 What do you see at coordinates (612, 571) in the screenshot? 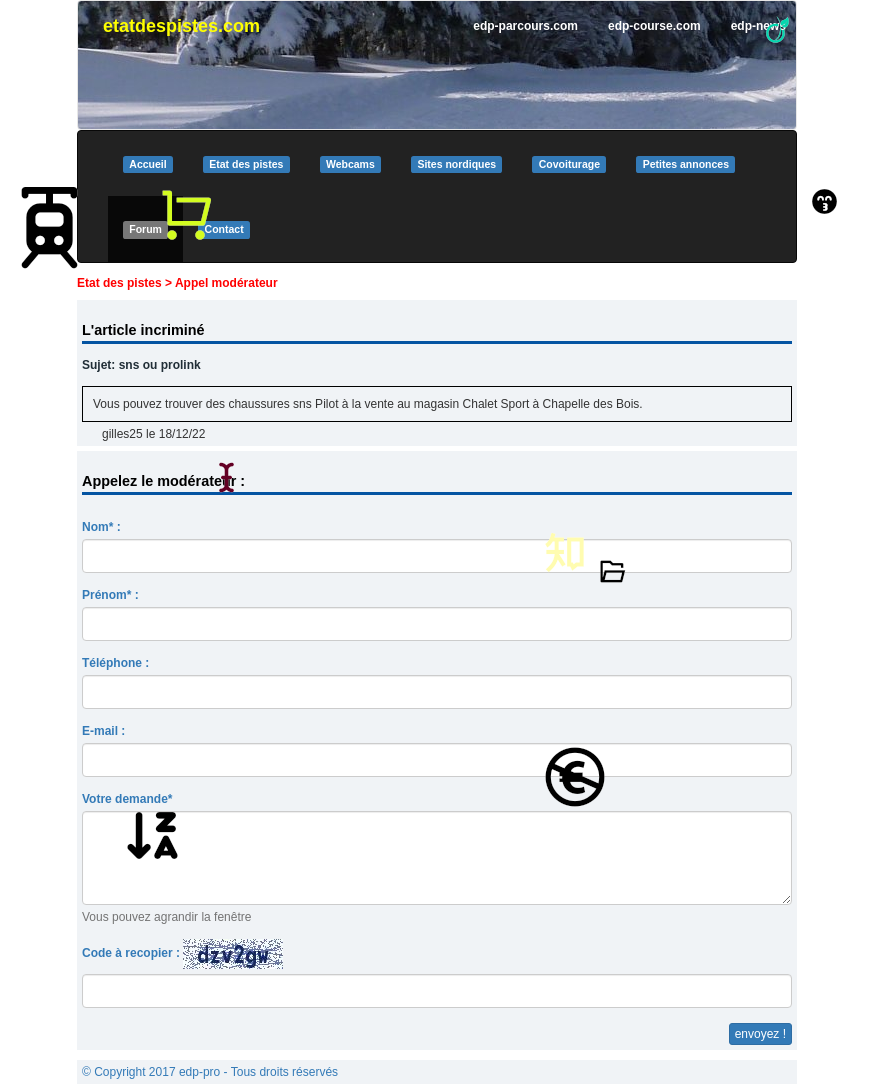
I see `open folder to view contents` at bounding box center [612, 571].